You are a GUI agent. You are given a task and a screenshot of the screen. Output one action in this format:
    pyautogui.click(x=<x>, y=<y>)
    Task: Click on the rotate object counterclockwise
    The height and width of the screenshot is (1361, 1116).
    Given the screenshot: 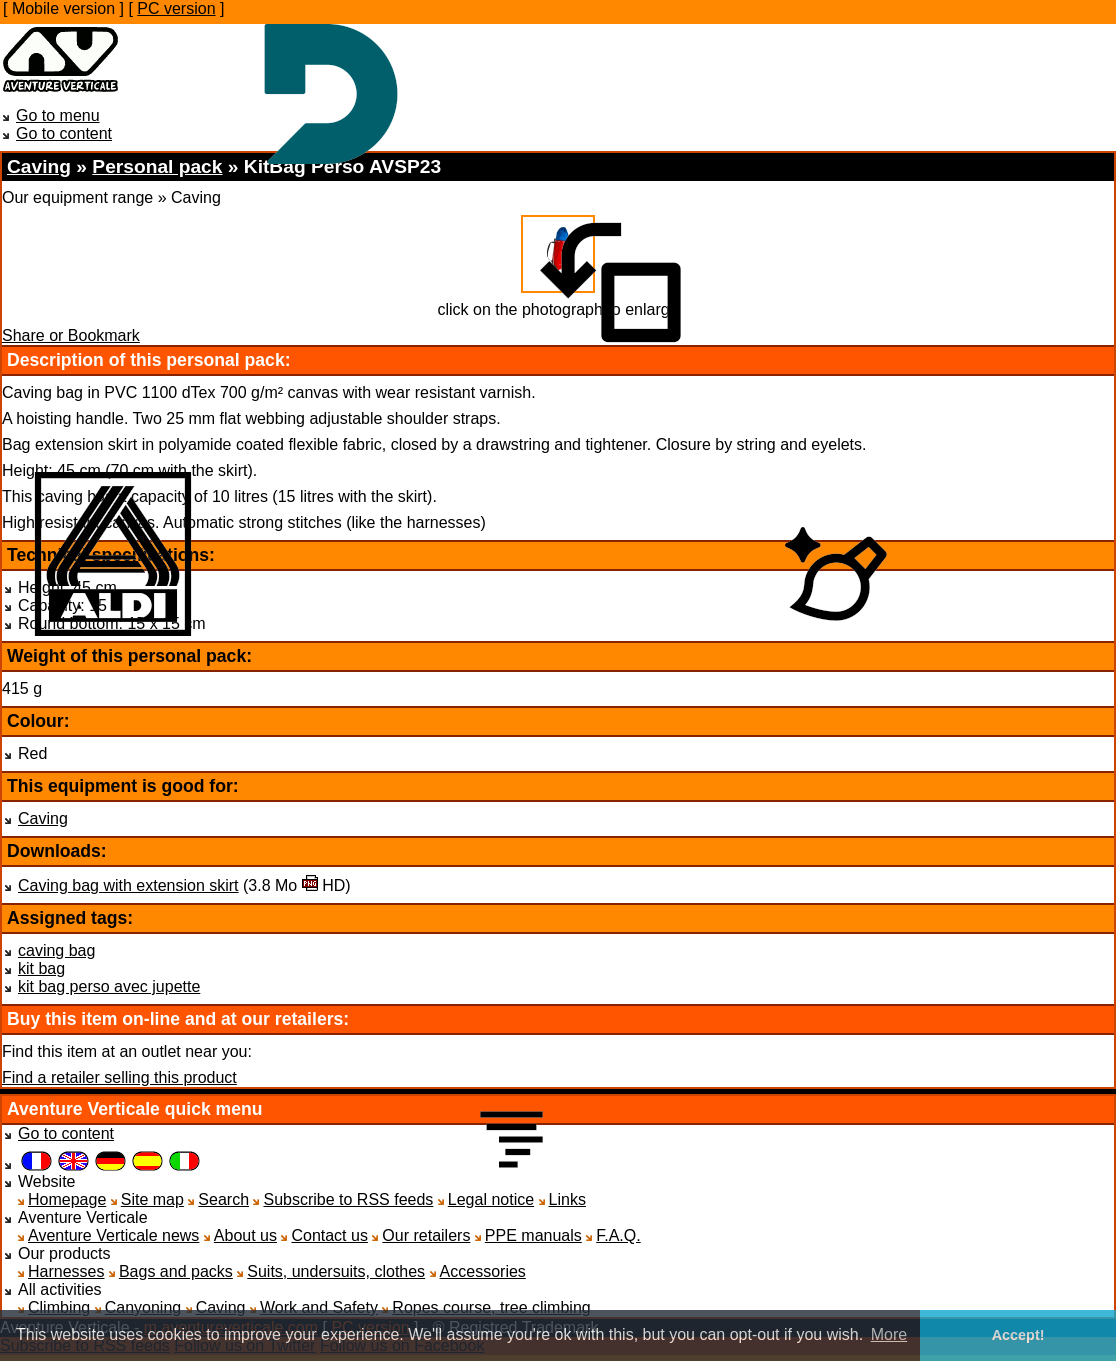 What is the action you would take?
    pyautogui.click(x=614, y=282)
    